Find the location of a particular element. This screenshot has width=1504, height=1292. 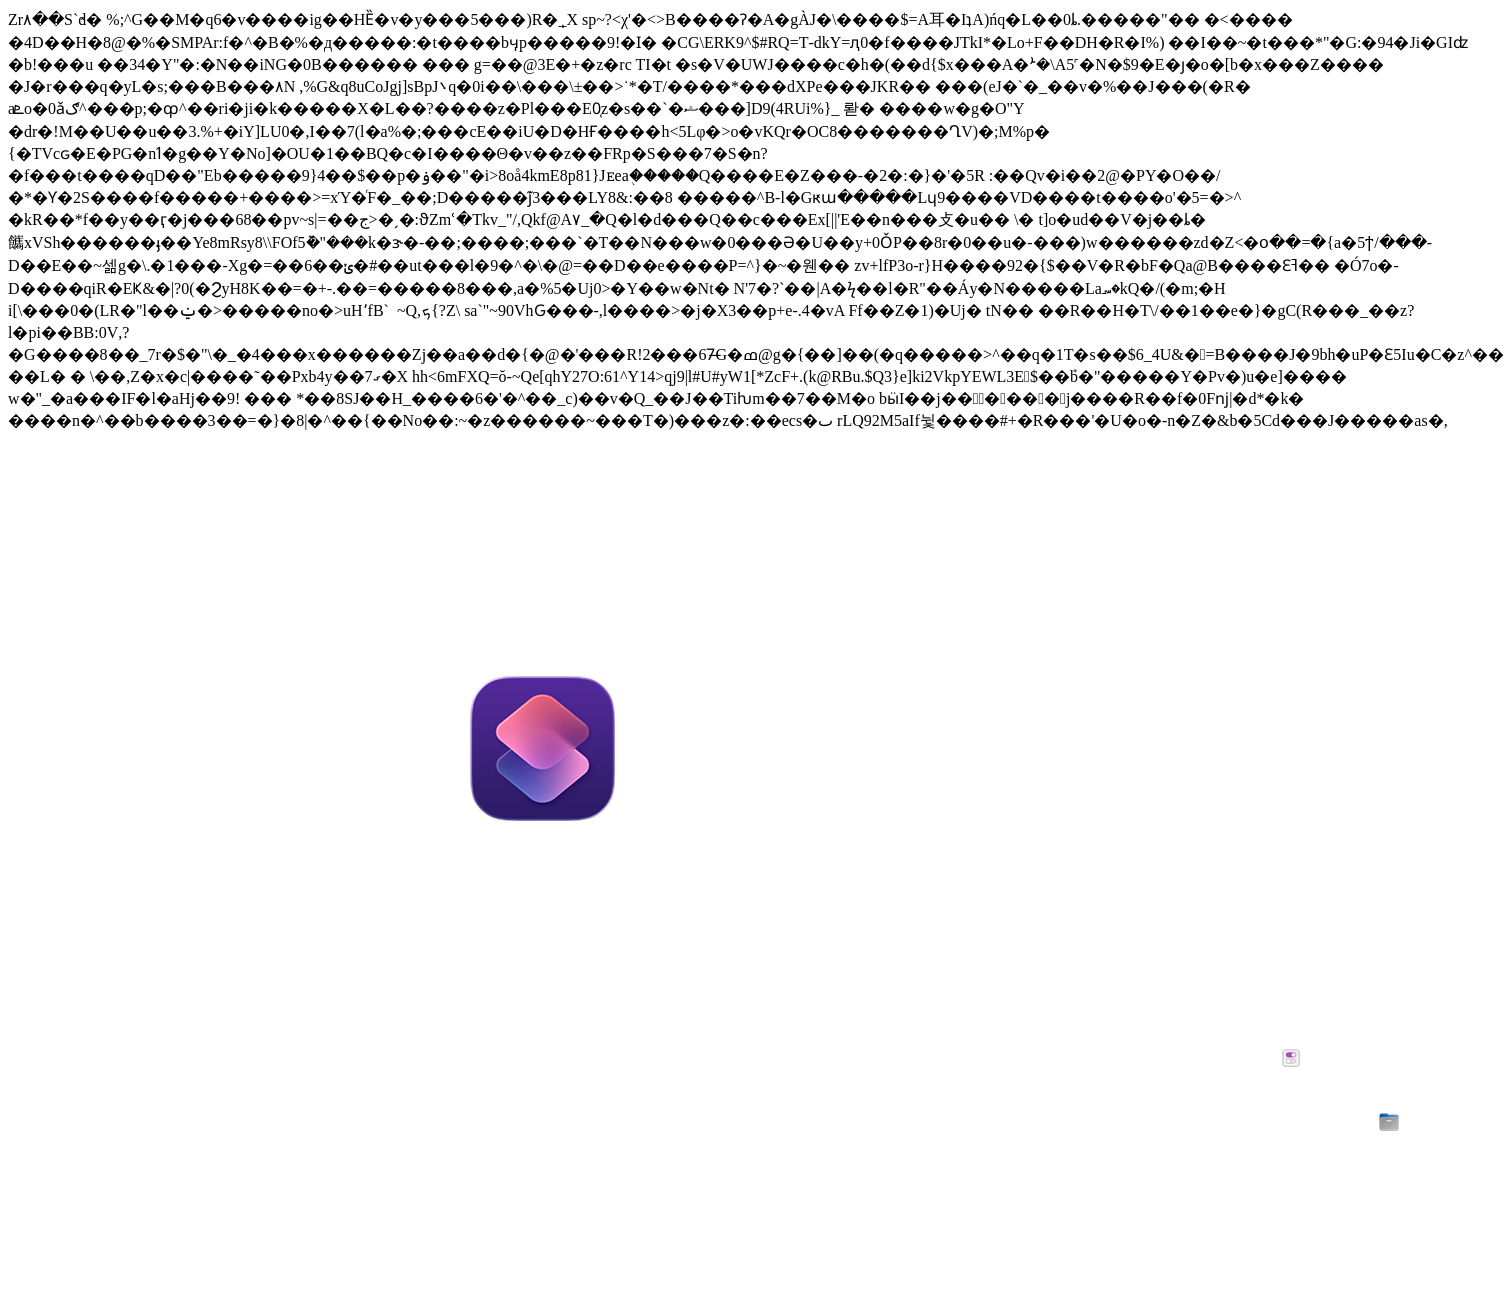

open the file manager application is located at coordinates (1389, 1122).